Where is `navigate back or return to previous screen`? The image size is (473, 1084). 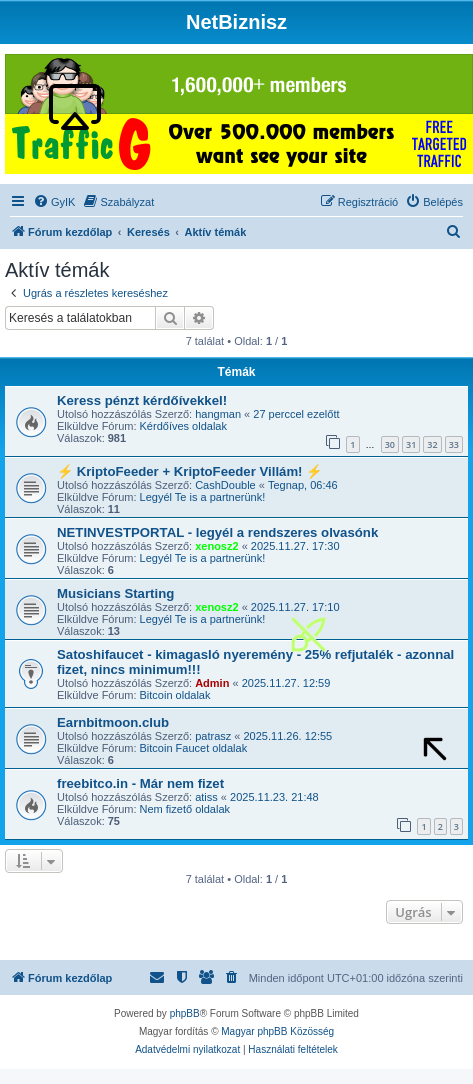 navigate back or return to previous screen is located at coordinates (435, 749).